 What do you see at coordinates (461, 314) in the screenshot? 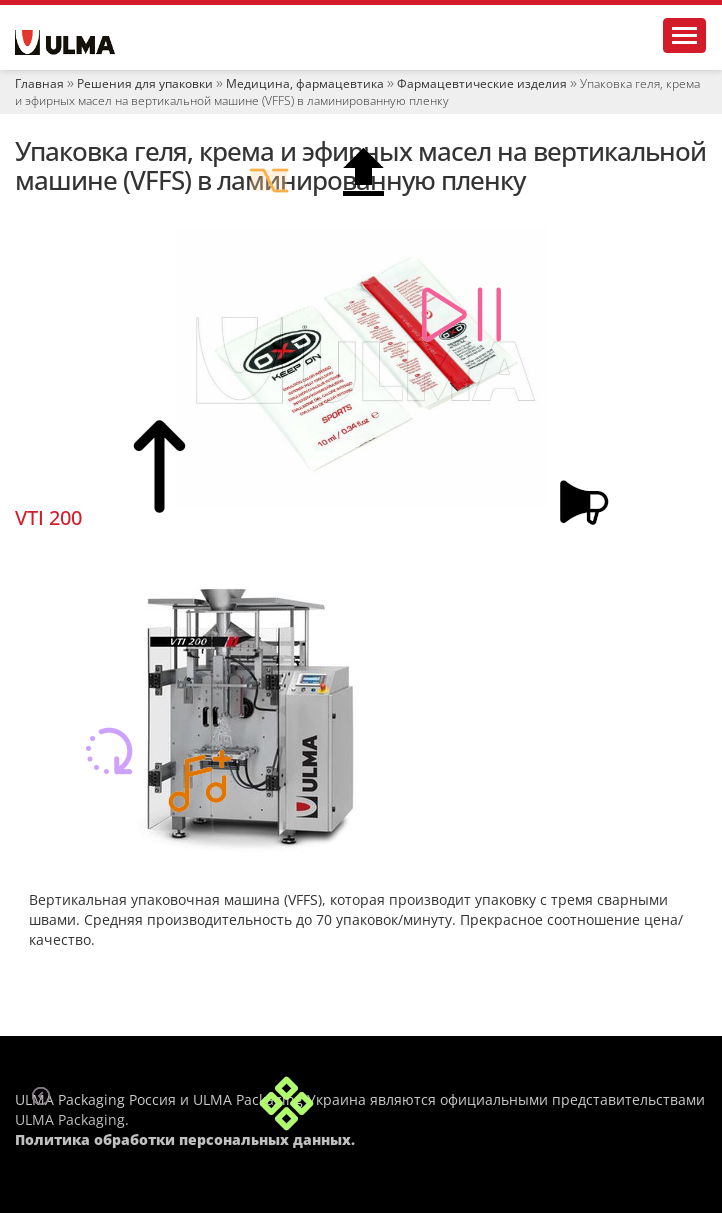
I see `toggle between play and pause for media` at bounding box center [461, 314].